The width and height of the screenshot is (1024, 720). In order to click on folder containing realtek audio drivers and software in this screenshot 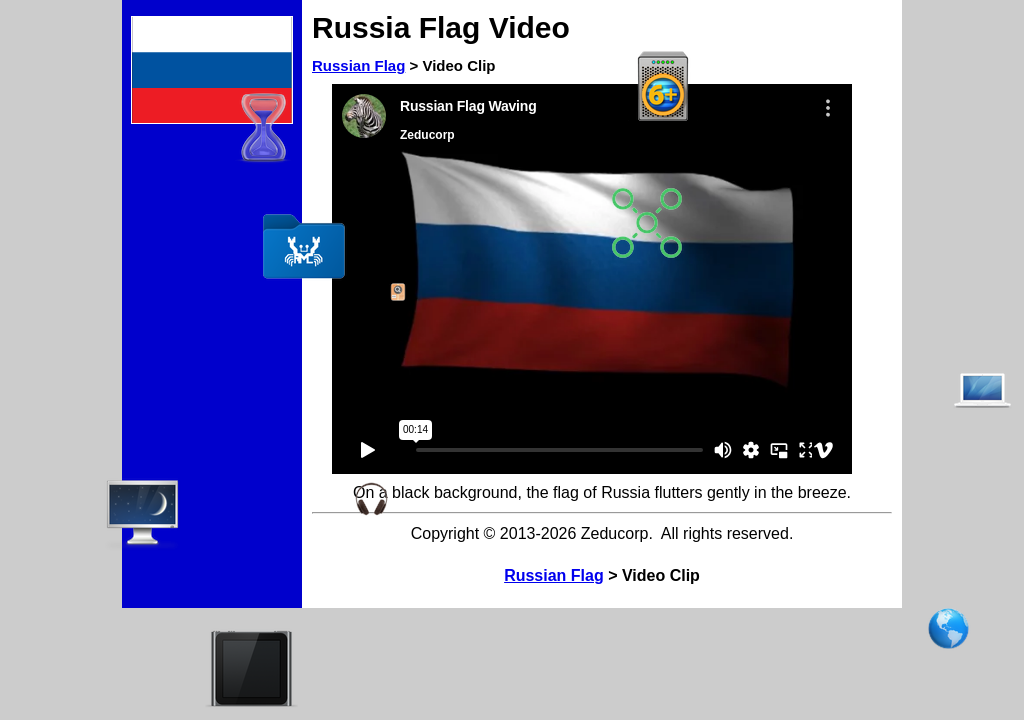, I will do `click(303, 248)`.